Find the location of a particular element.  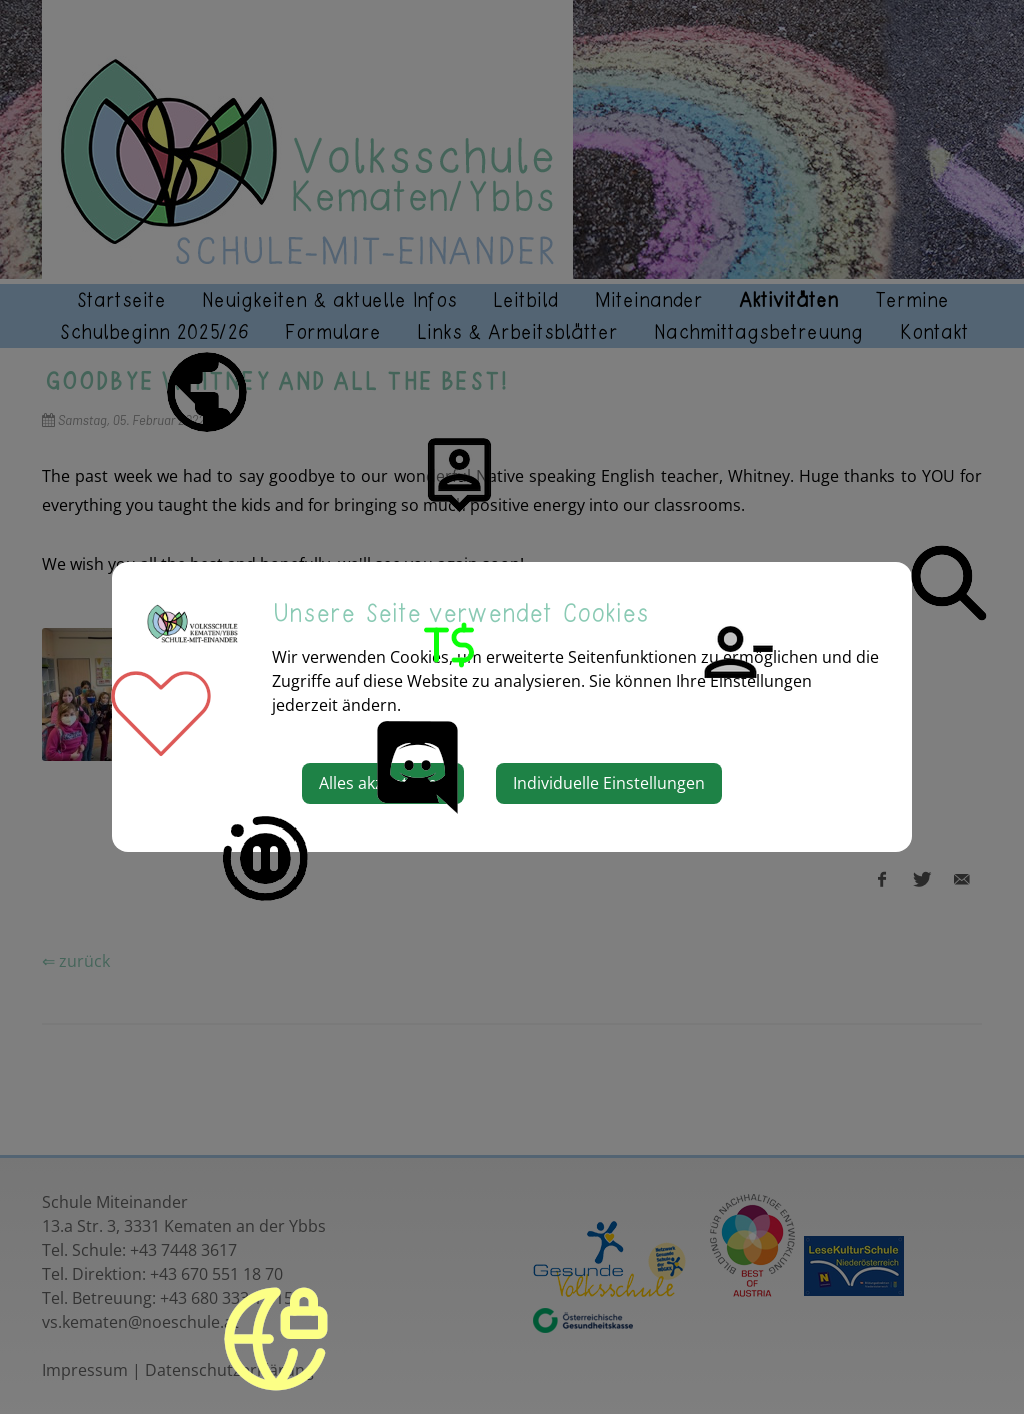

open Discord is located at coordinates (417, 767).